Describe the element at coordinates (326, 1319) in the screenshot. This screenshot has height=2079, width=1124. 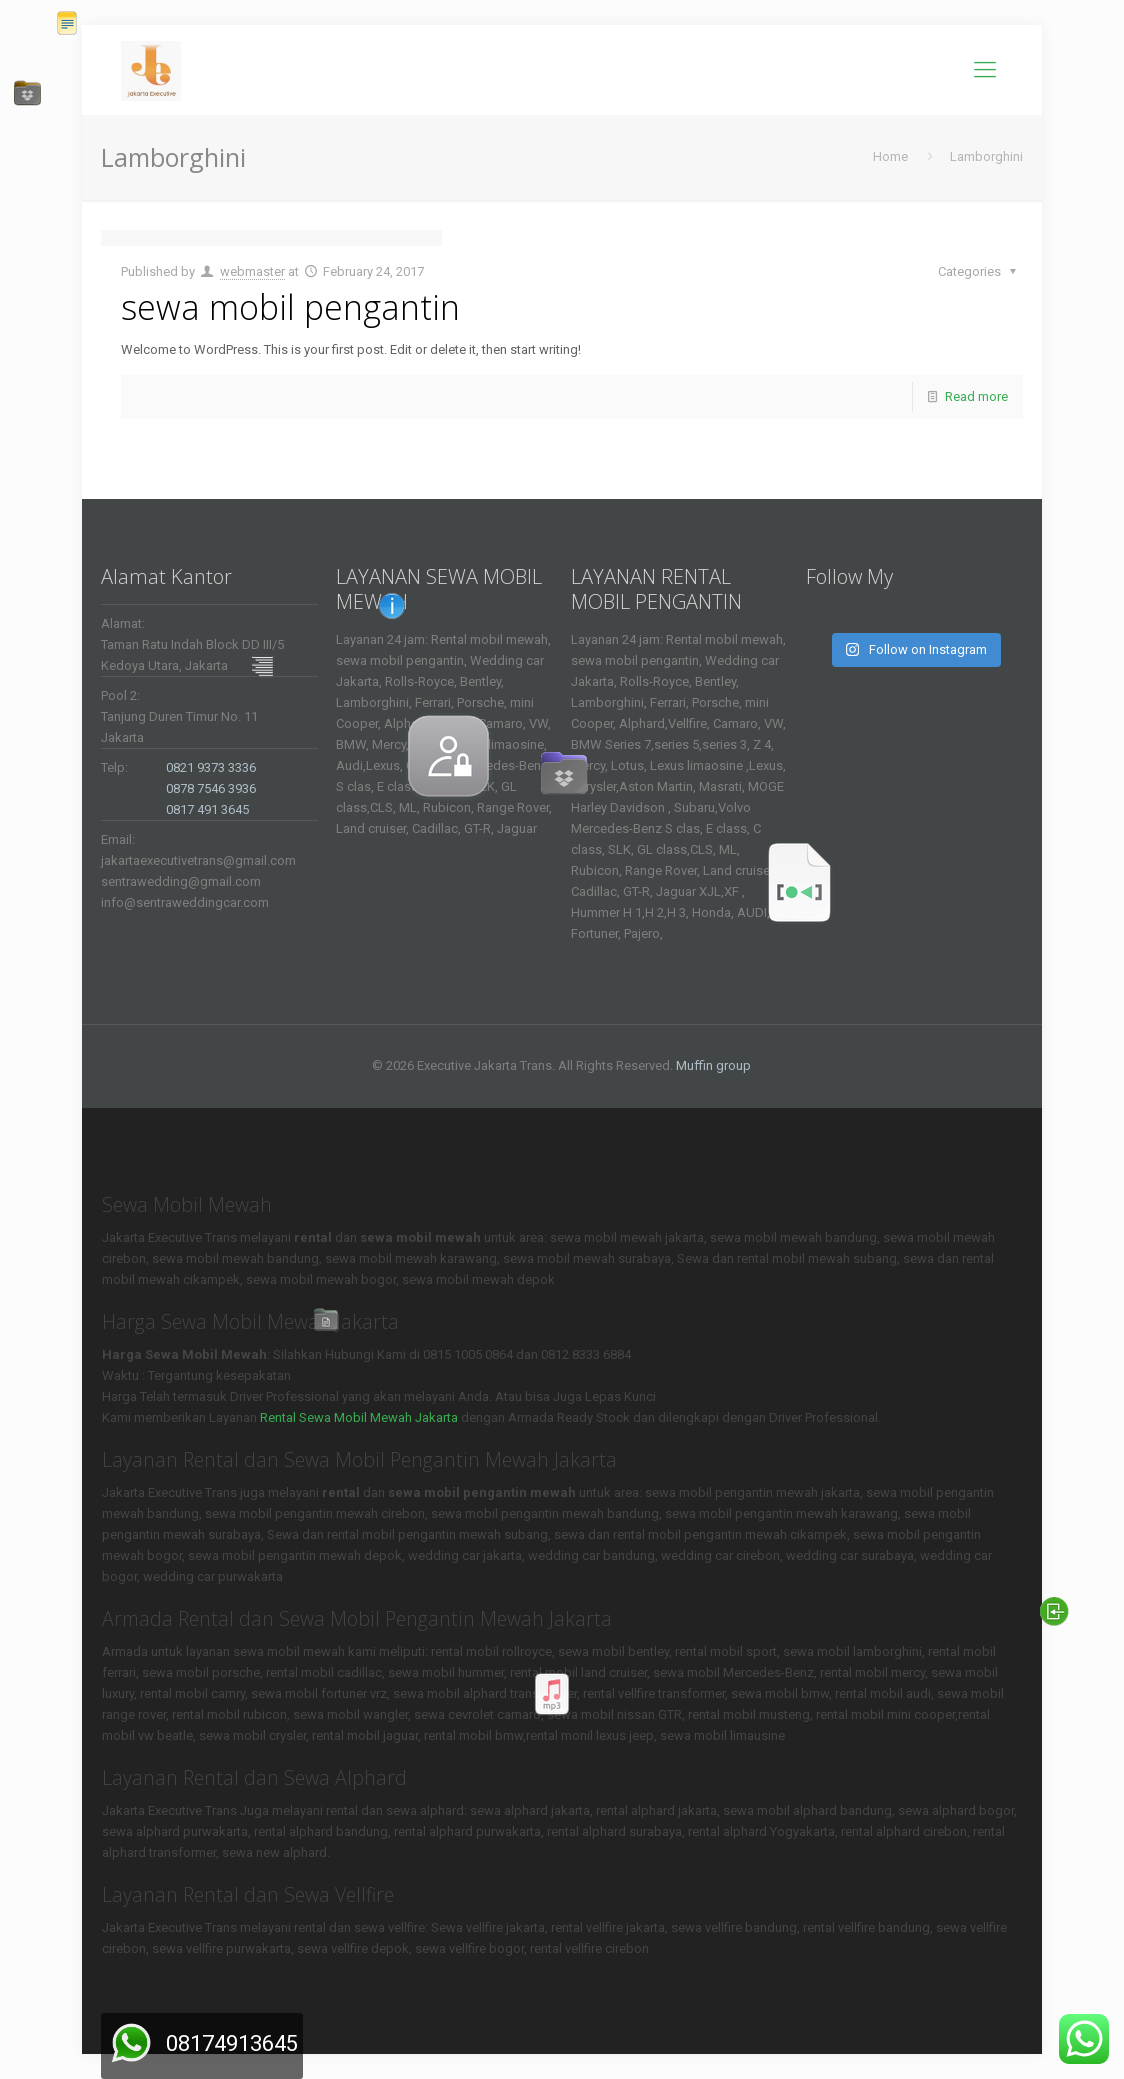
I see `open your documents folder` at that location.